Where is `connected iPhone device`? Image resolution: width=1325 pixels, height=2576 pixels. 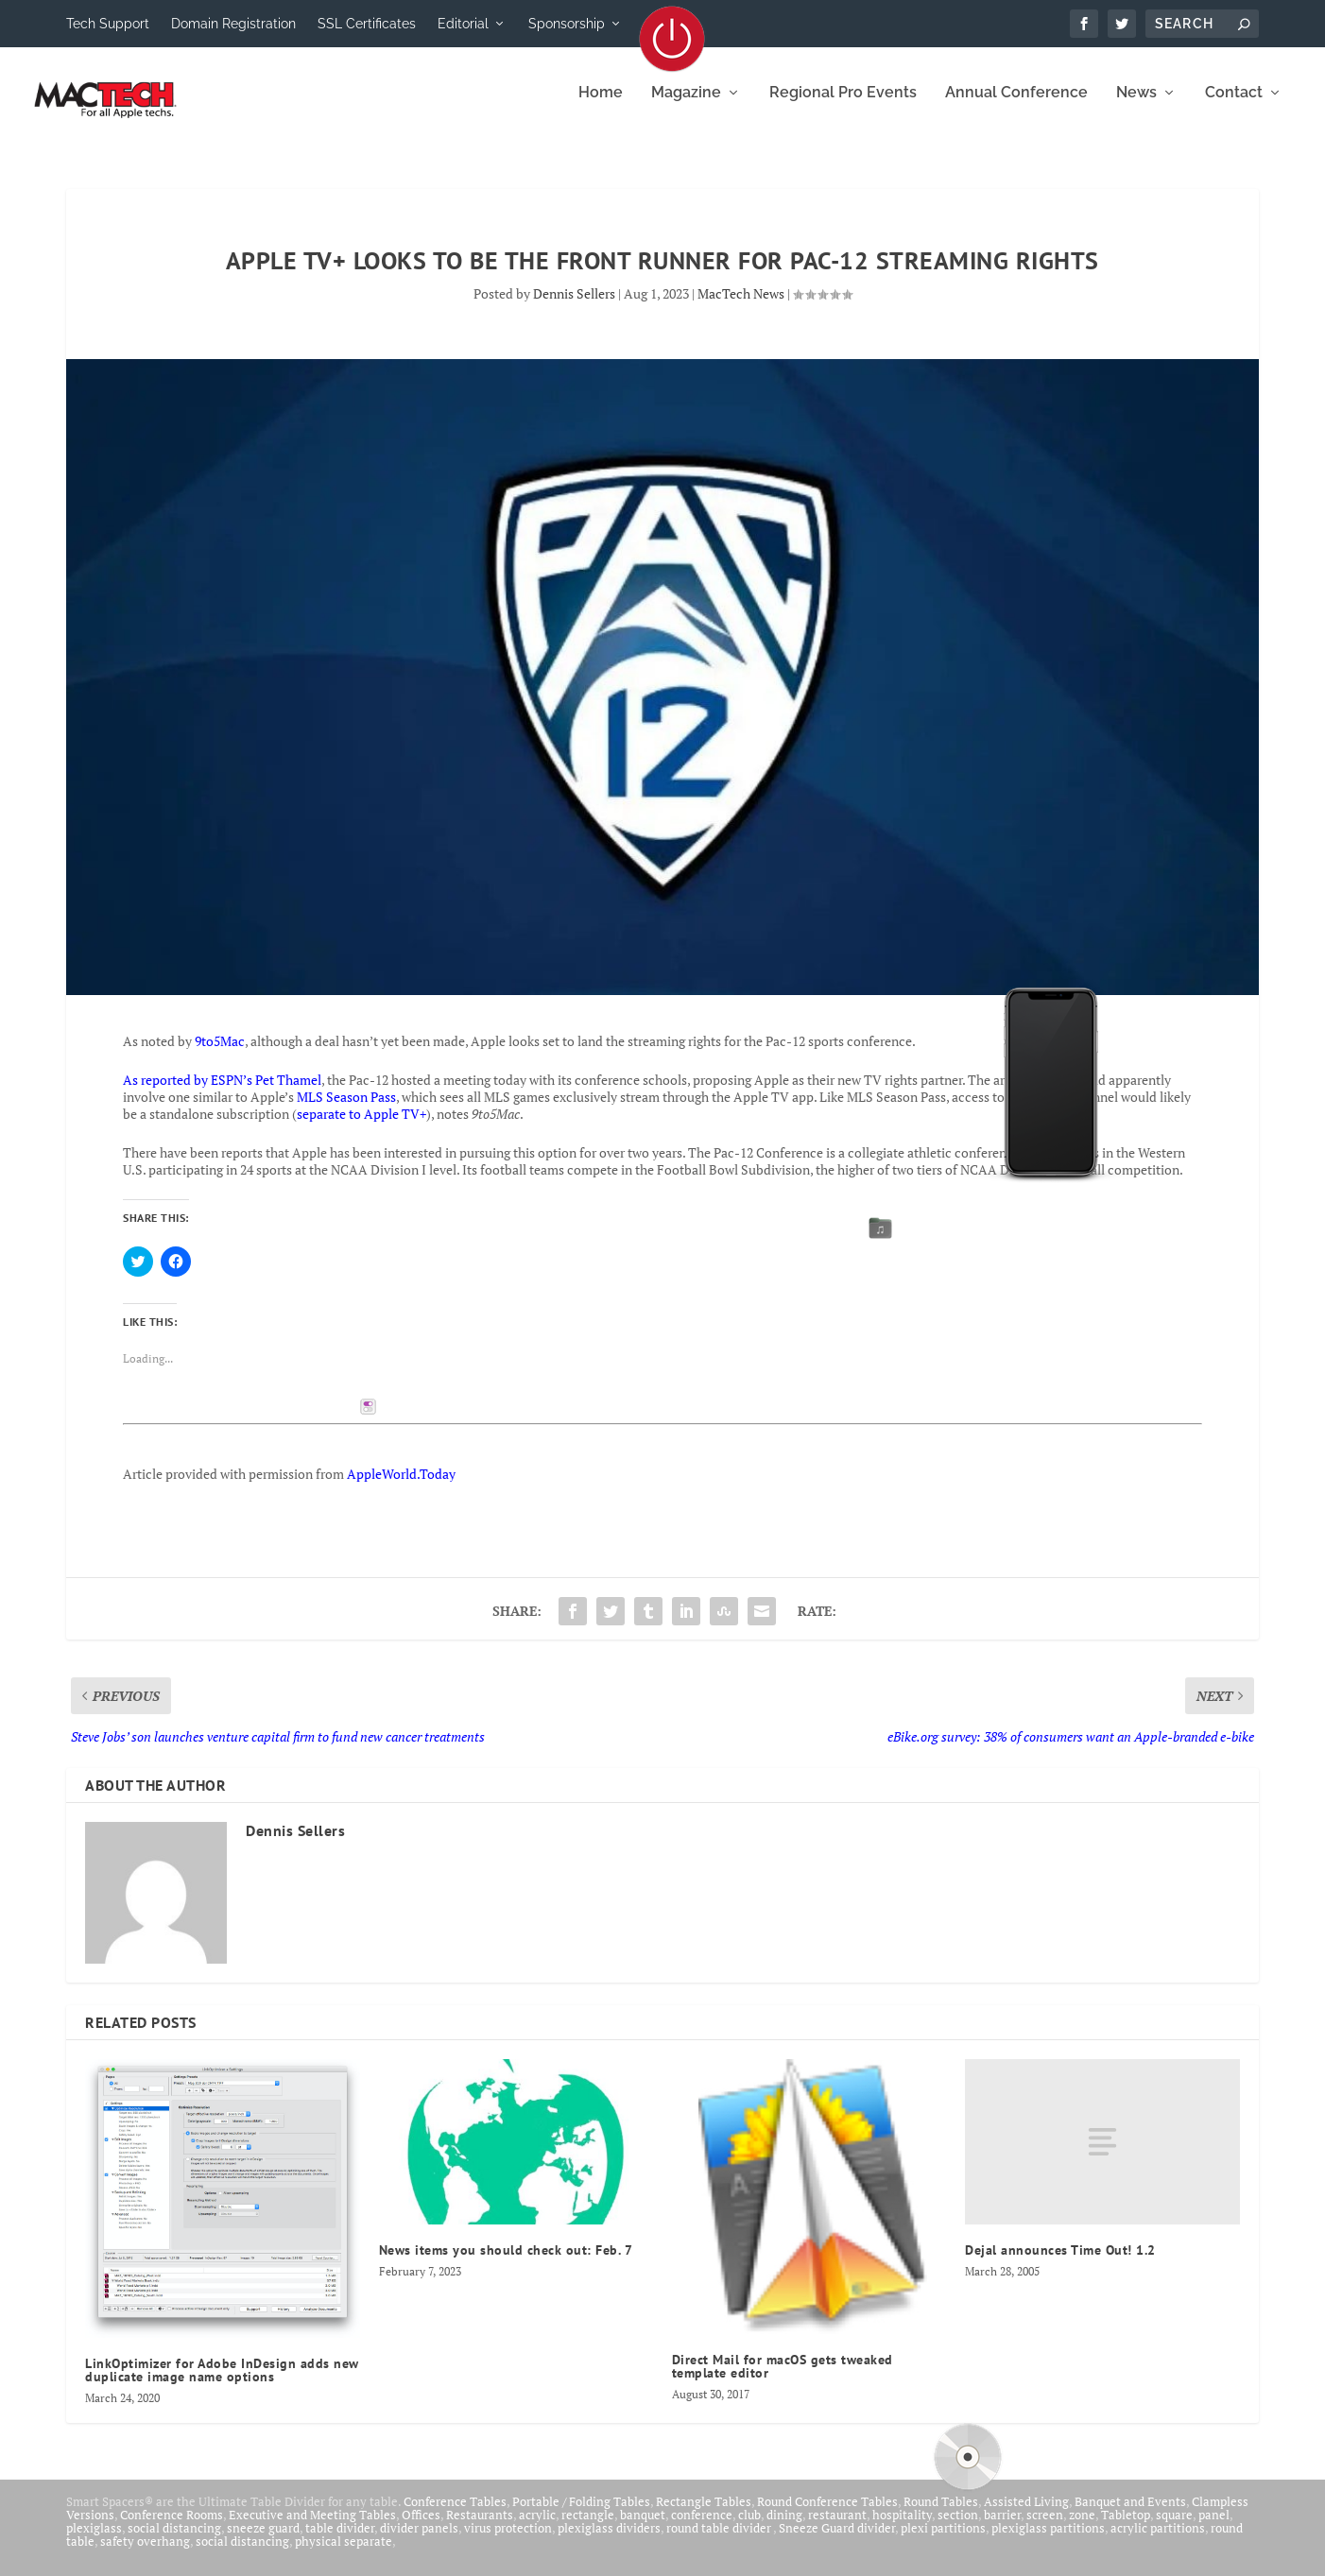 connected iPhone device is located at coordinates (1051, 1085).